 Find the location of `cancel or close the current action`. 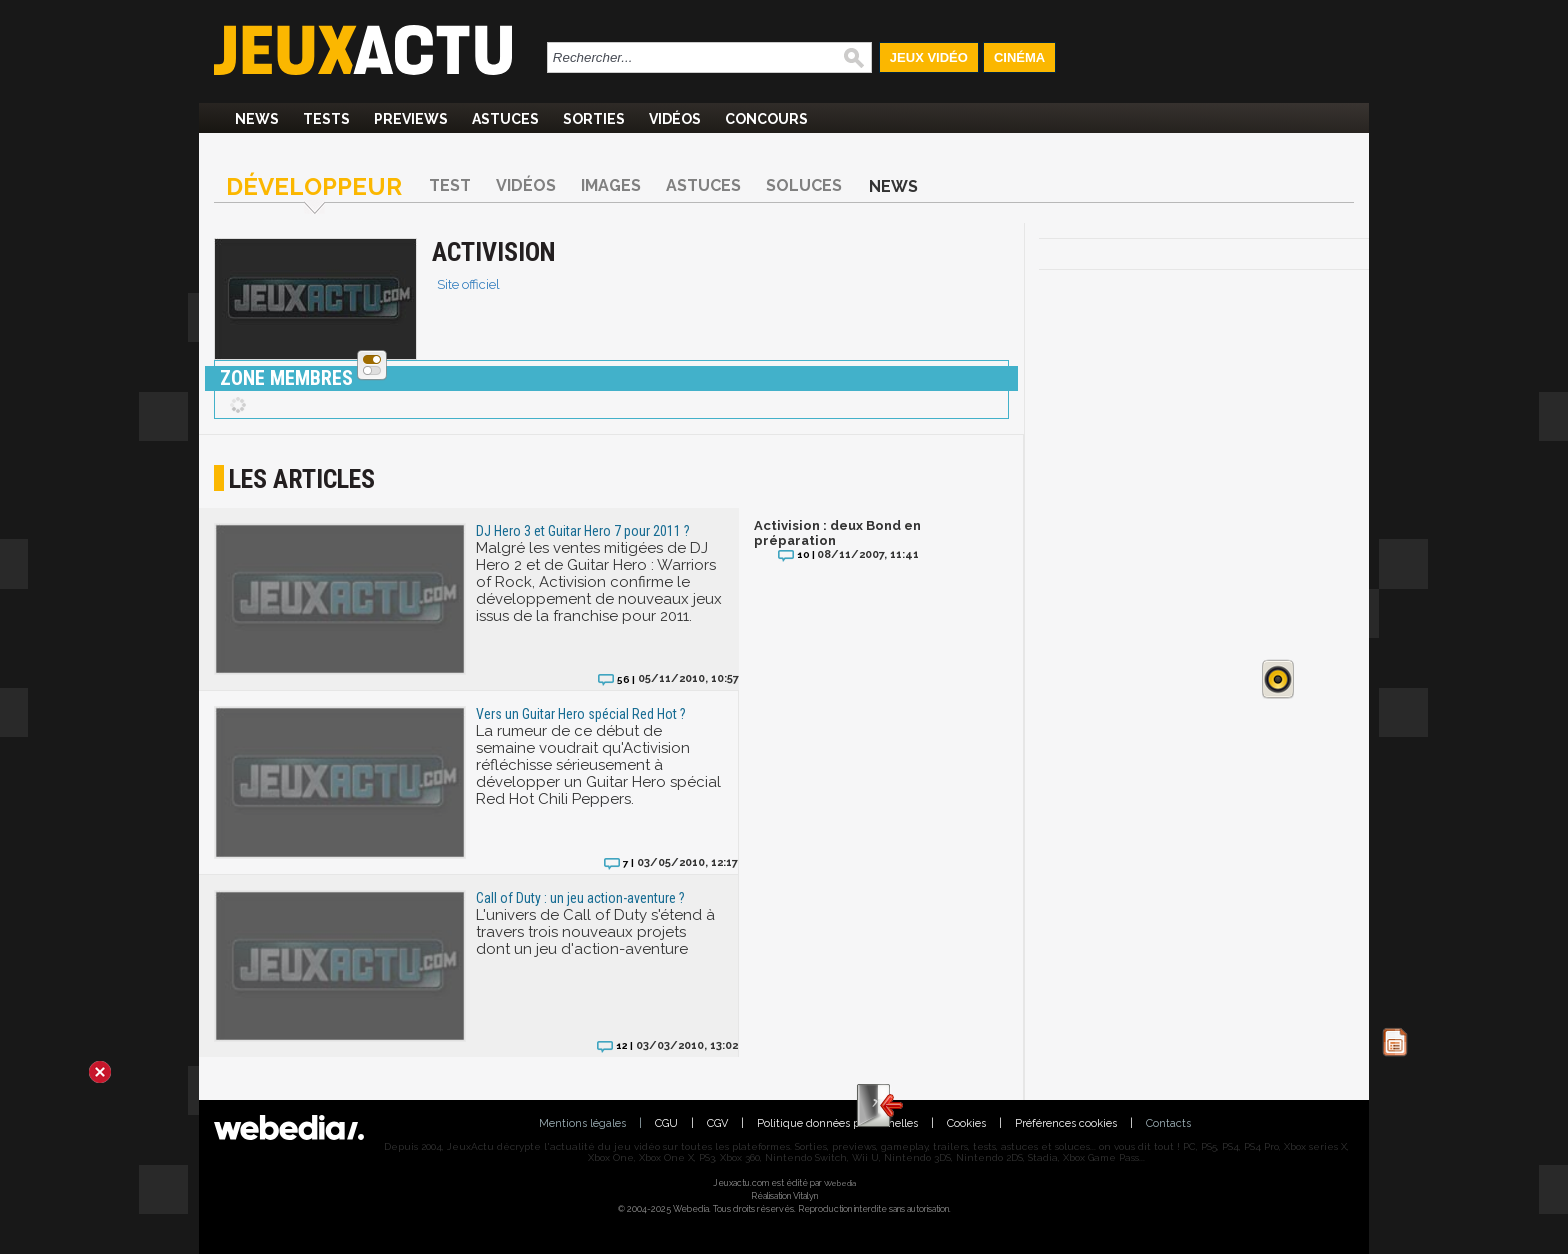

cancel or close the current action is located at coordinates (100, 1072).